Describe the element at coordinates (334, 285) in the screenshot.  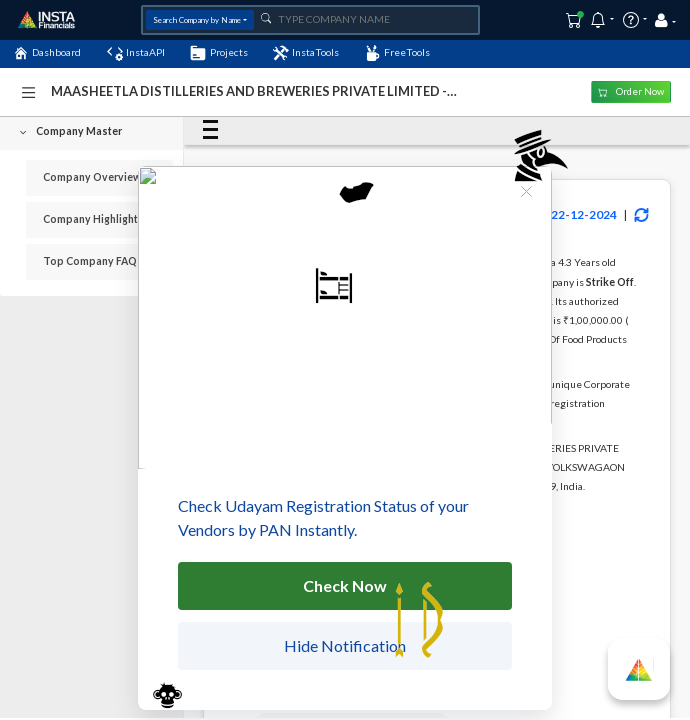
I see `view shared room or dormitory accommodations` at that location.